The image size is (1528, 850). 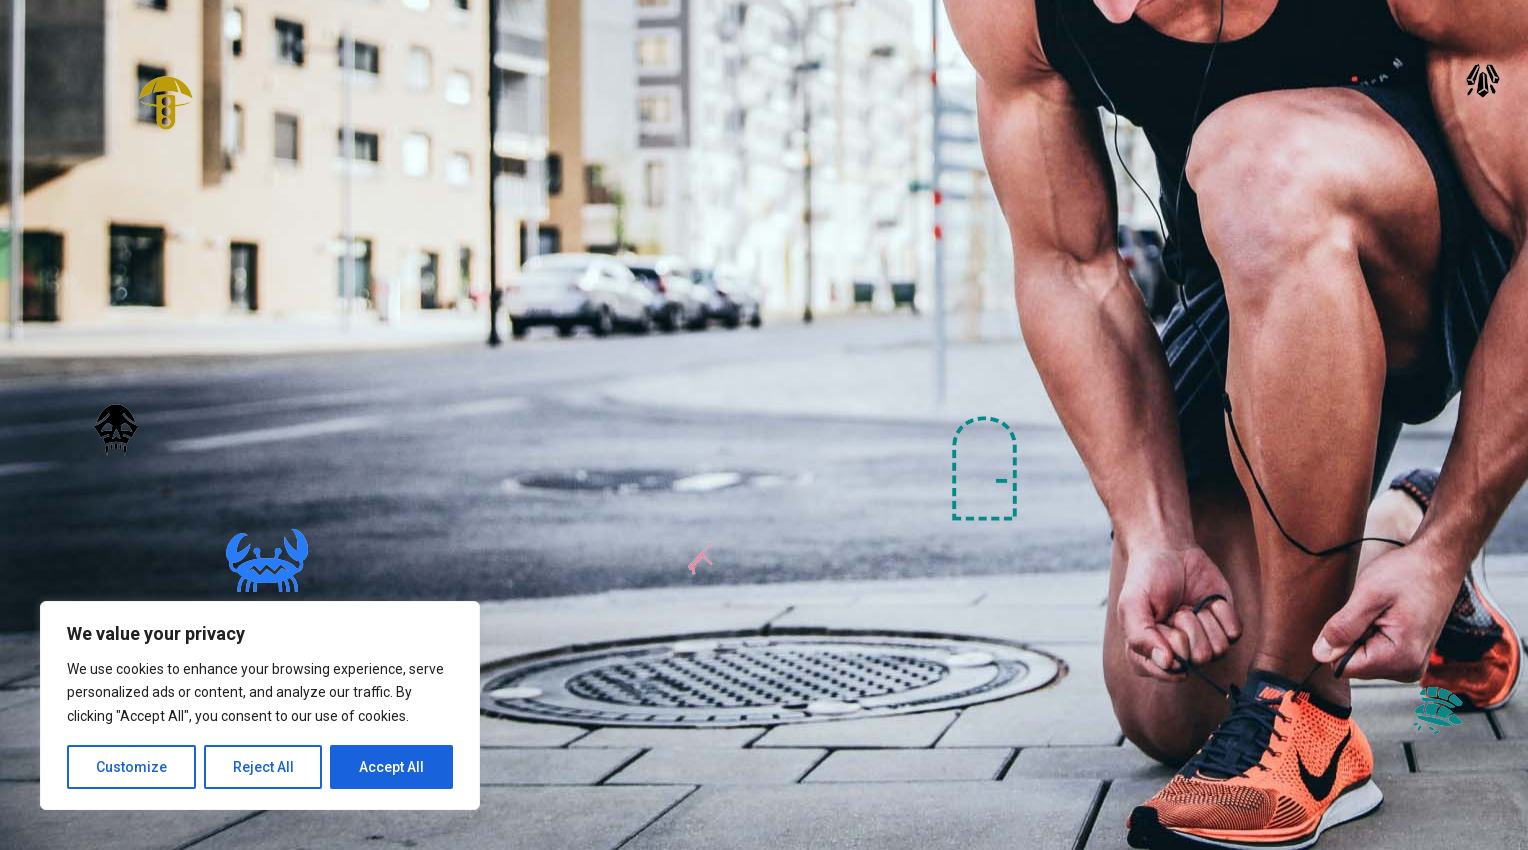 What do you see at coordinates (116, 430) in the screenshot?
I see `indicates danger or deadly hazard in game` at bounding box center [116, 430].